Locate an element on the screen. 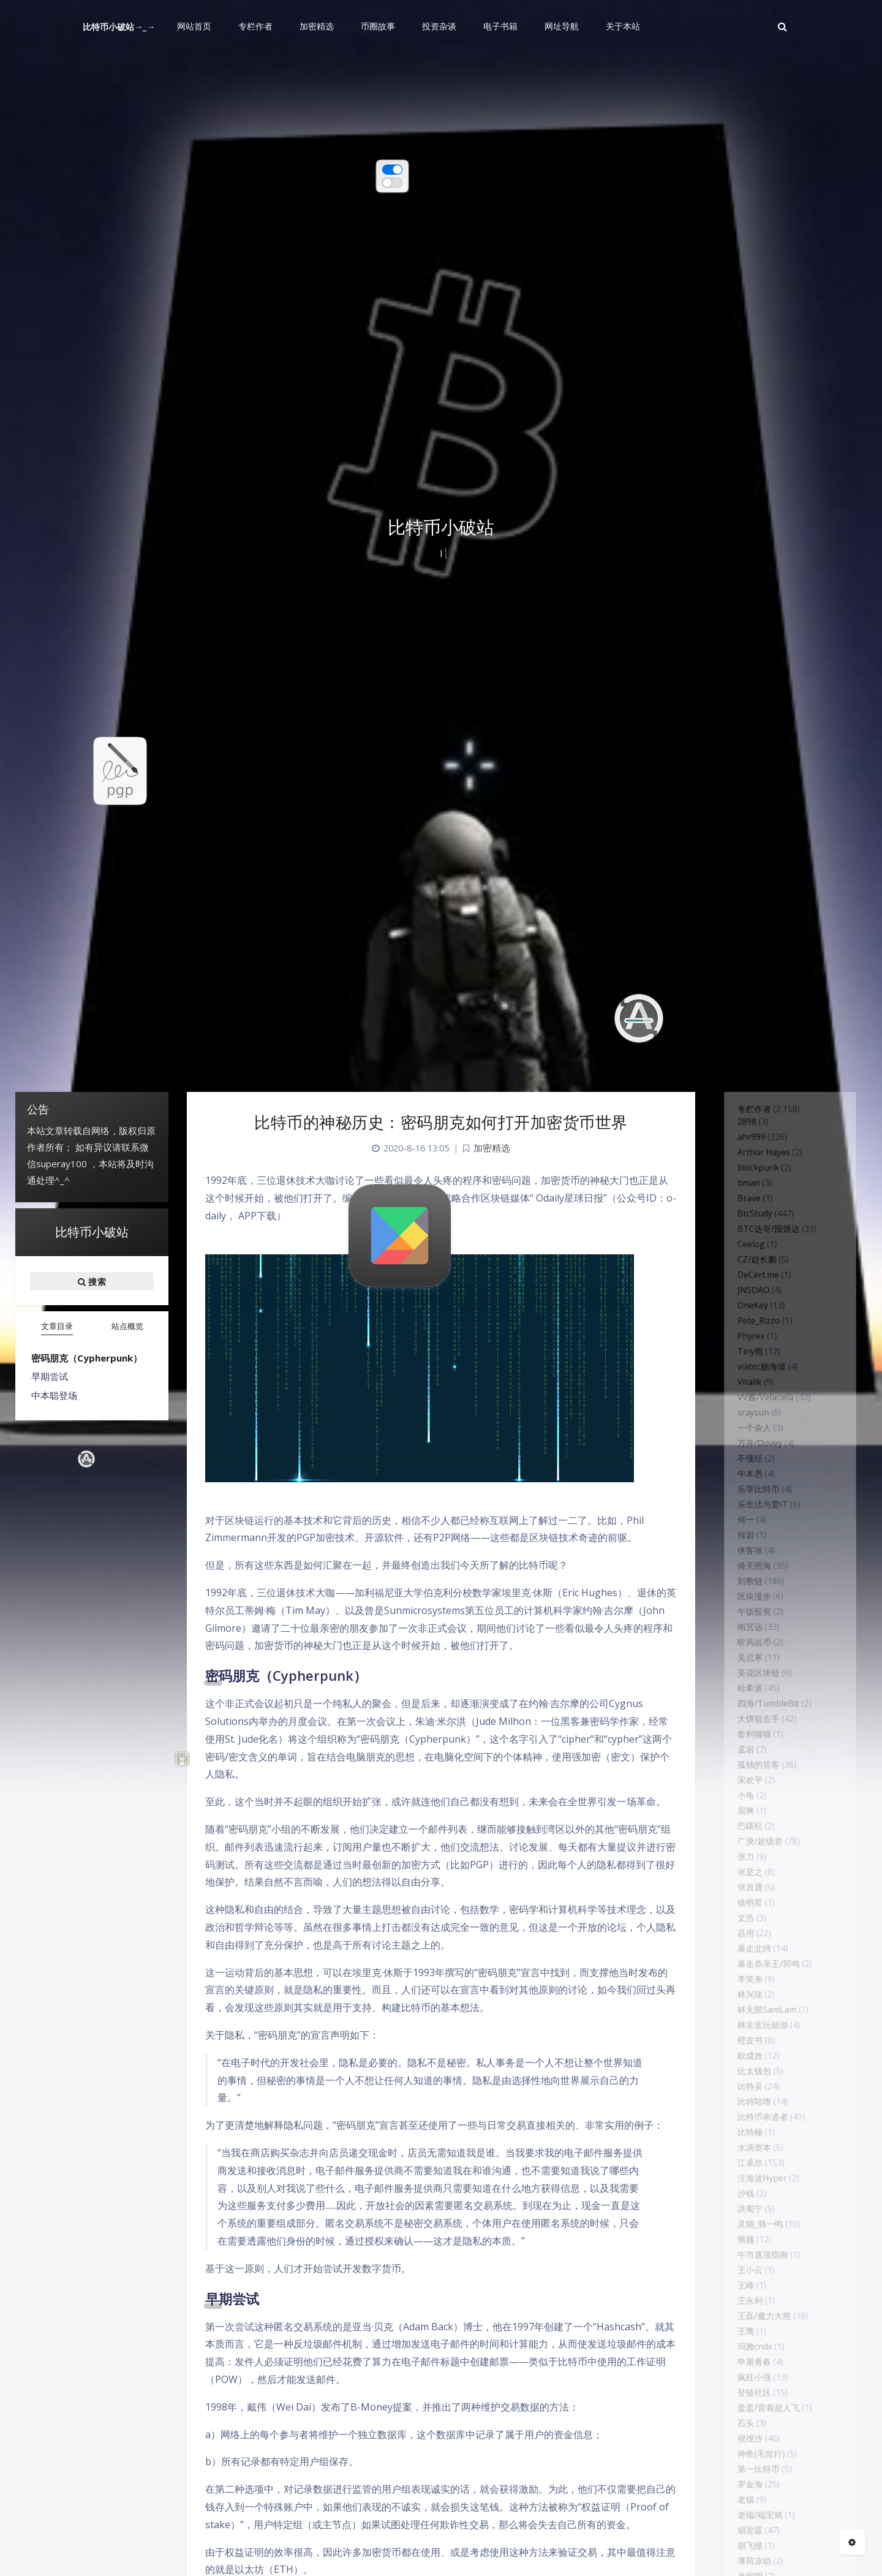 The width and height of the screenshot is (882, 2576). open the tangram app is located at coordinates (399, 1235).